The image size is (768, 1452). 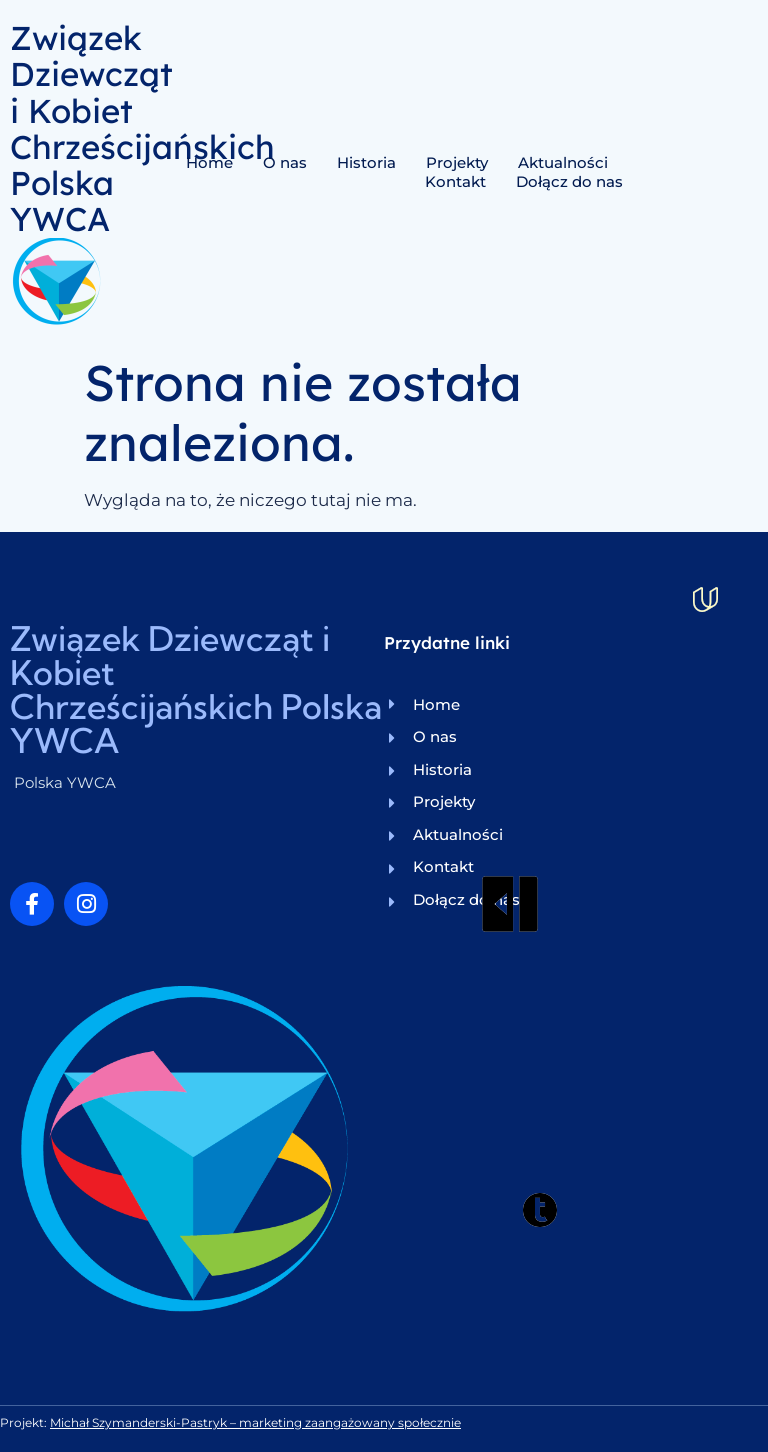 What do you see at coordinates (540, 1210) in the screenshot?
I see `teradata brand logo` at bounding box center [540, 1210].